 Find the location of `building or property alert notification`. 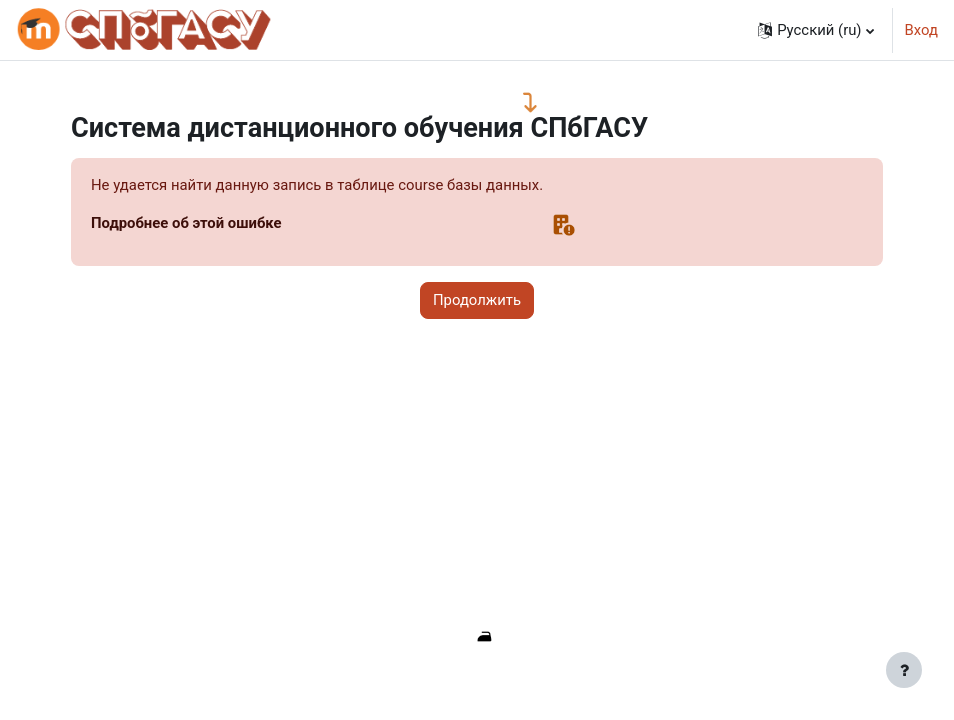

building or property alert notification is located at coordinates (563, 224).